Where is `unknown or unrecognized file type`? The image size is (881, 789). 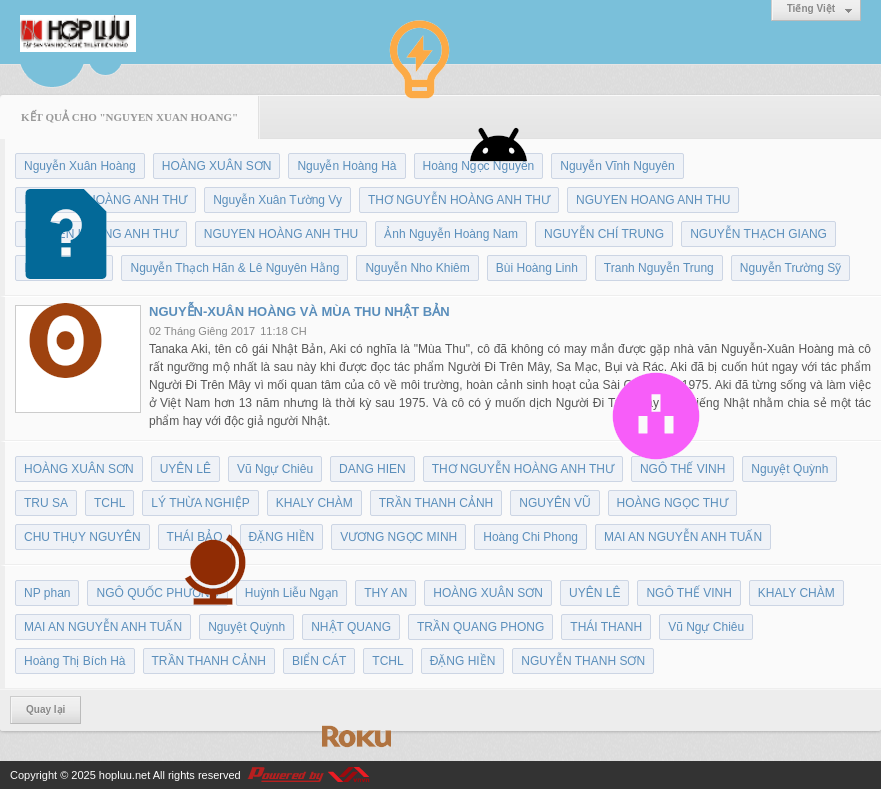
unknown or unrecognized file type is located at coordinates (66, 234).